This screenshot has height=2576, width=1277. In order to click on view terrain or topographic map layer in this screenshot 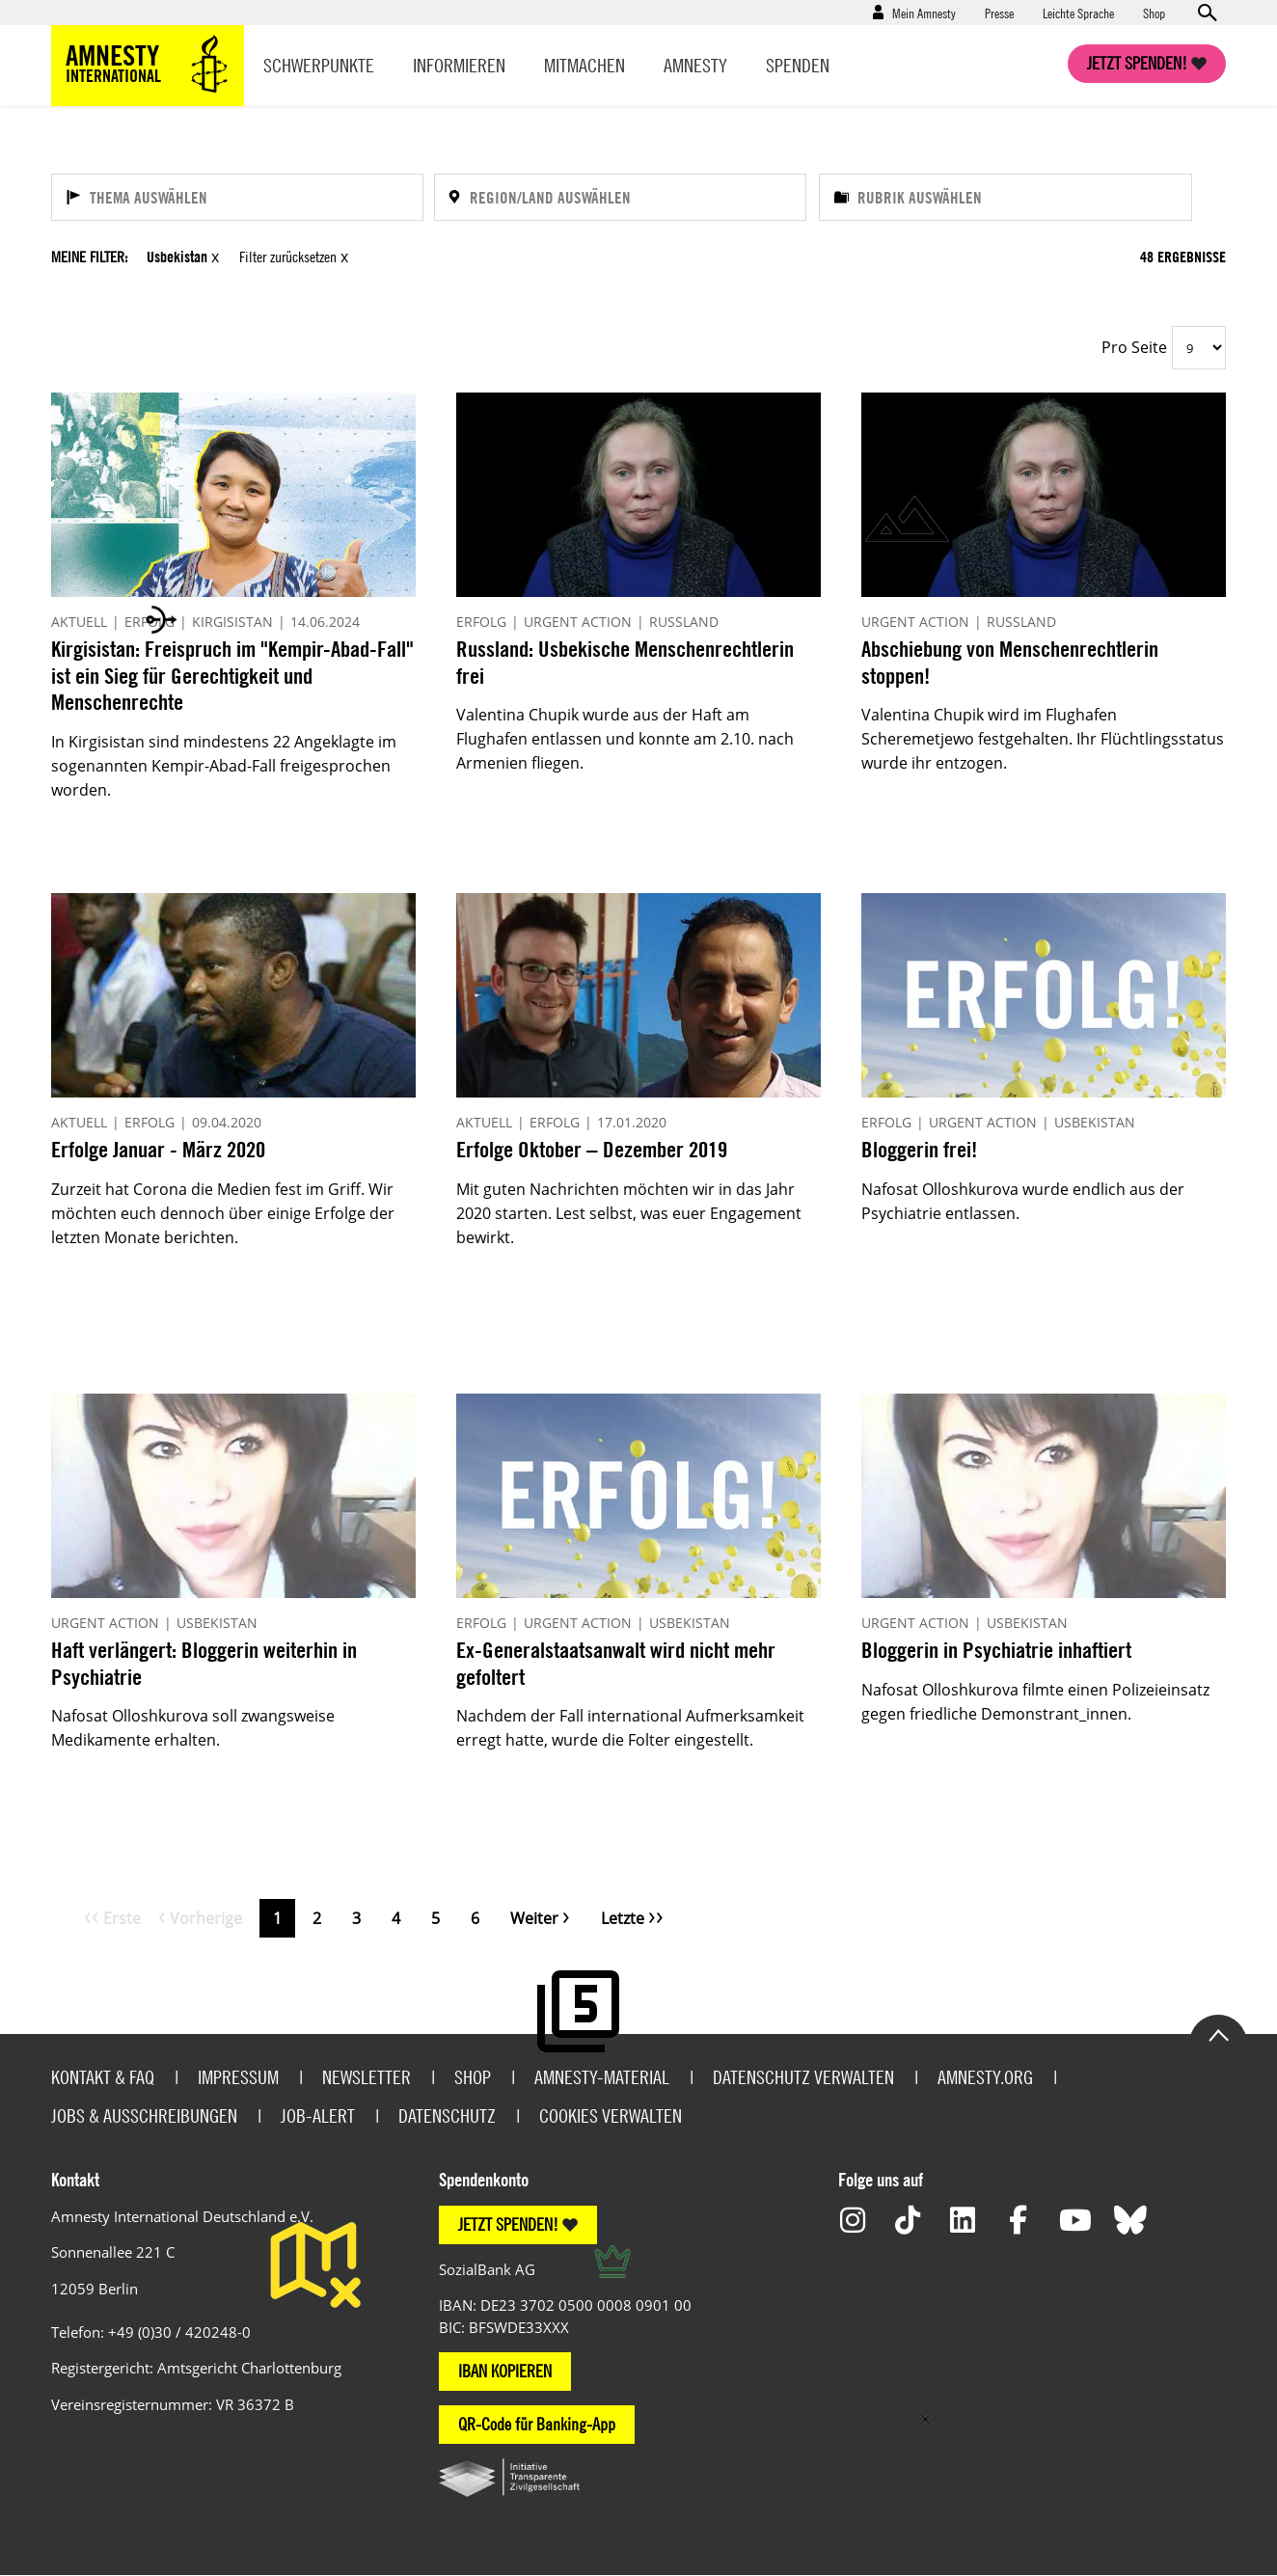, I will do `click(907, 518)`.